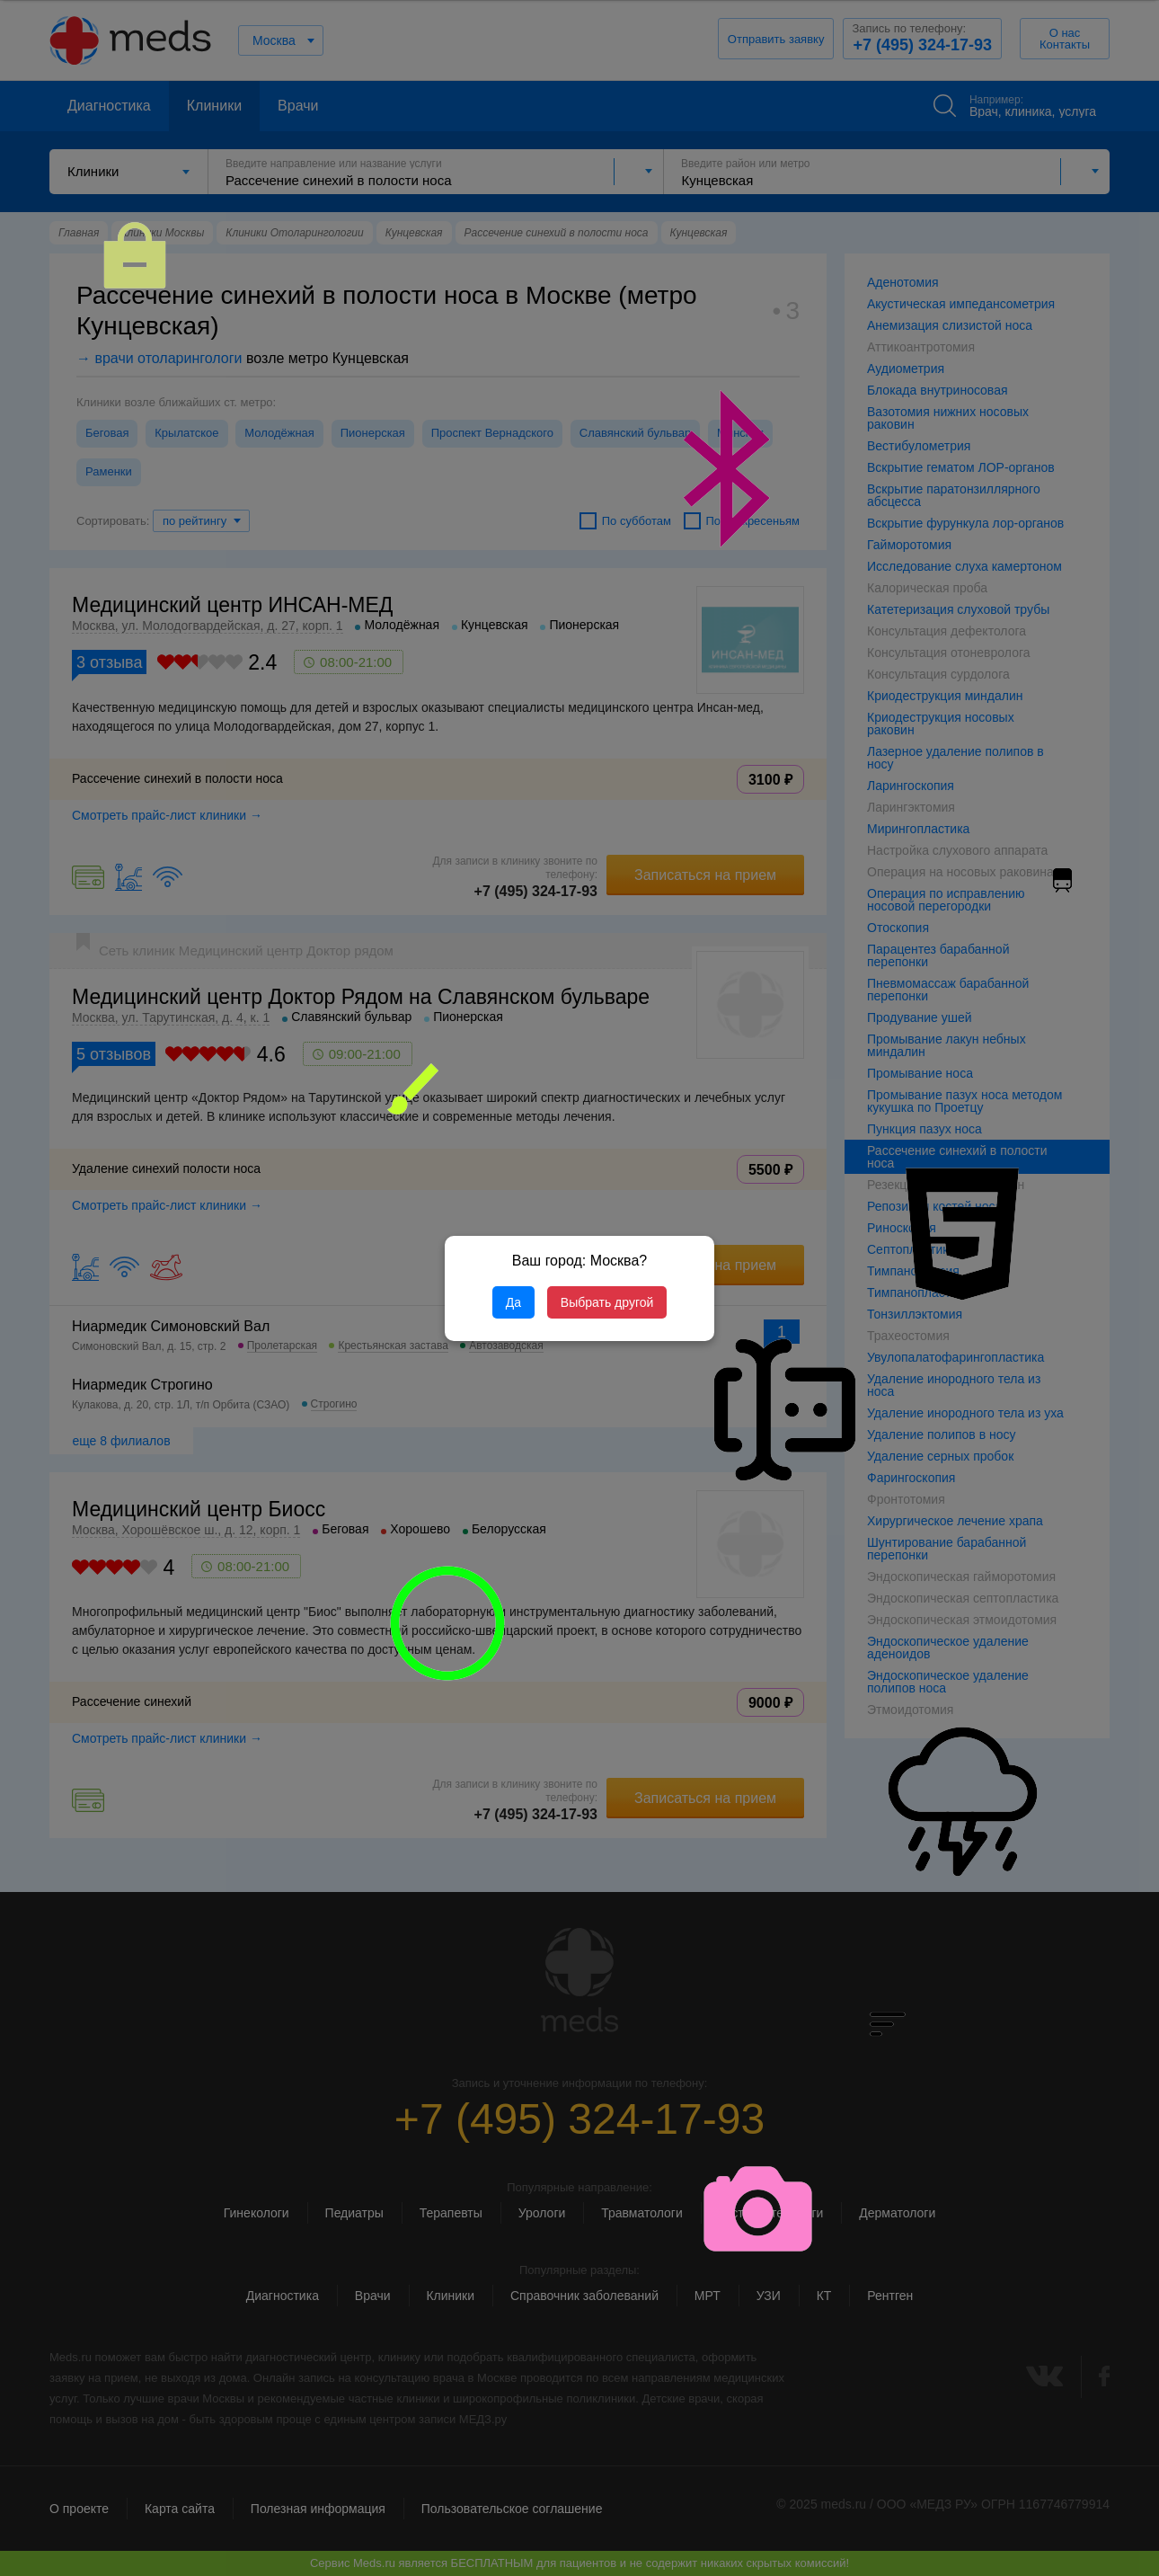 This screenshot has width=1159, height=2576. What do you see at coordinates (962, 1801) in the screenshot?
I see `indicates thunderstorm weather conditions` at bounding box center [962, 1801].